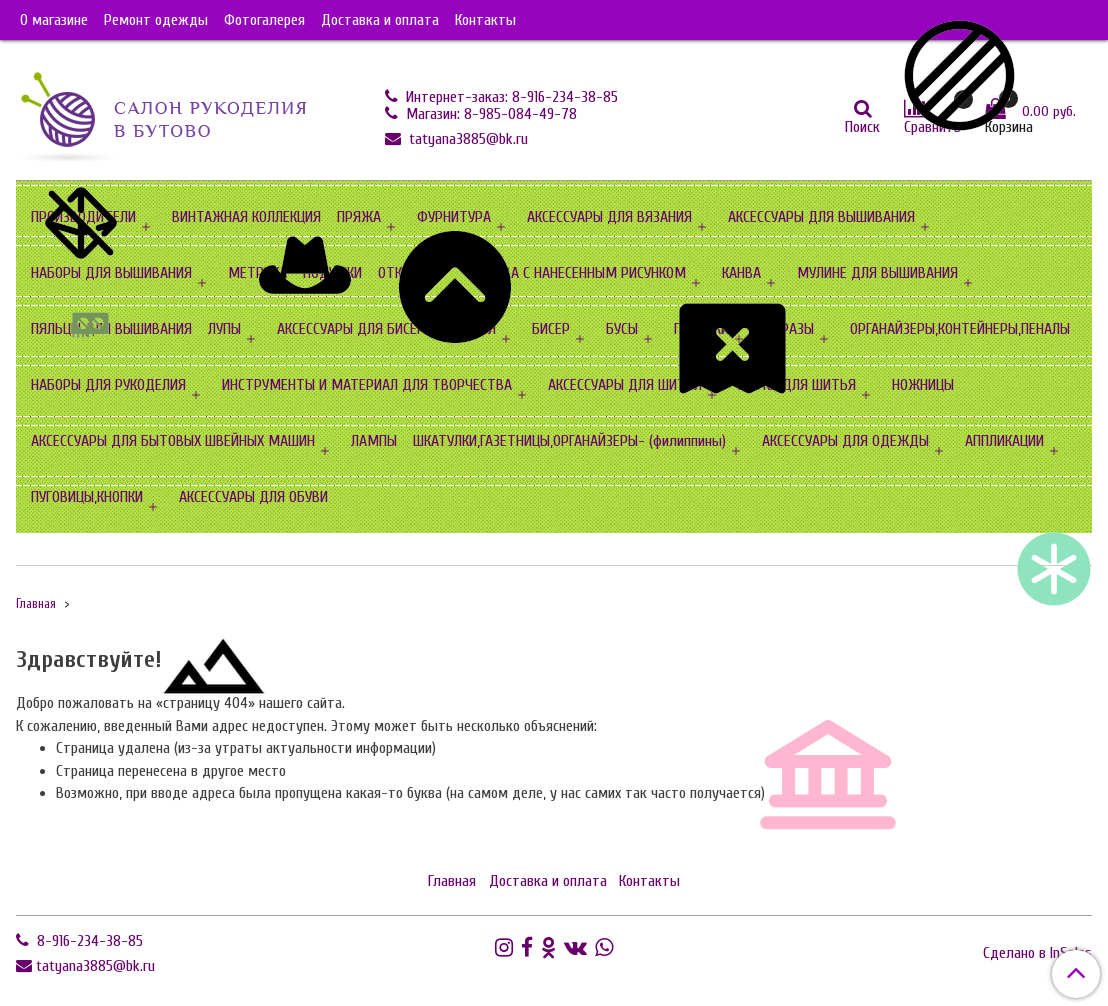  What do you see at coordinates (305, 268) in the screenshot?
I see `select western or country theme` at bounding box center [305, 268].